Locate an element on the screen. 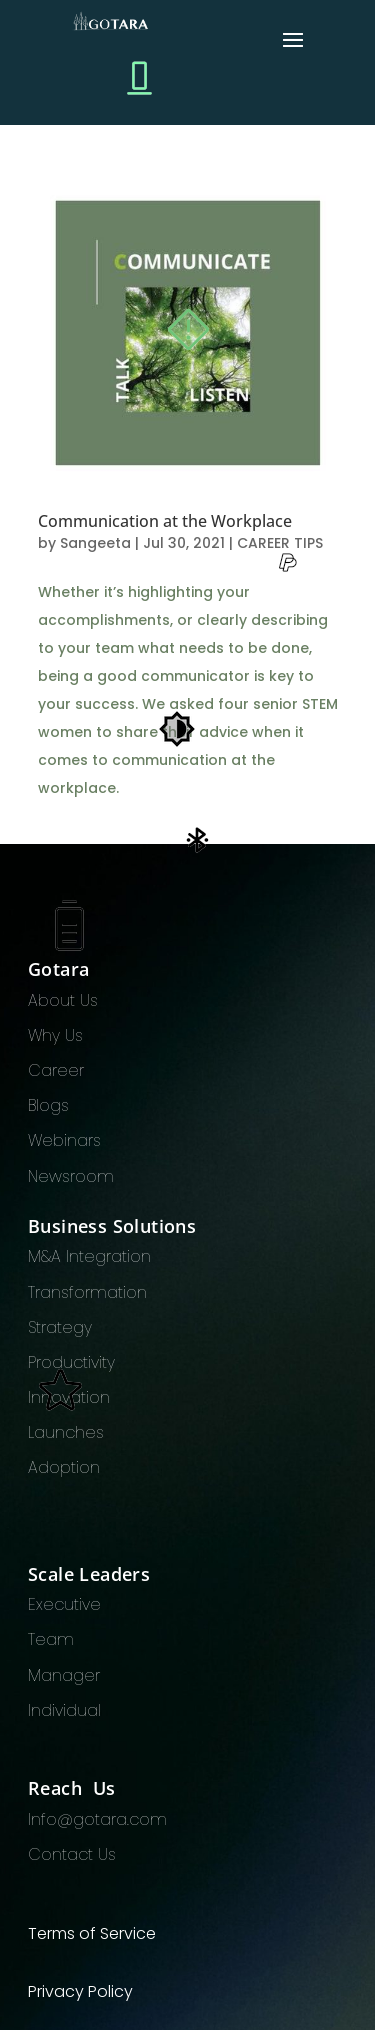 The image size is (375, 2030). add to favorites is located at coordinates (60, 1390).